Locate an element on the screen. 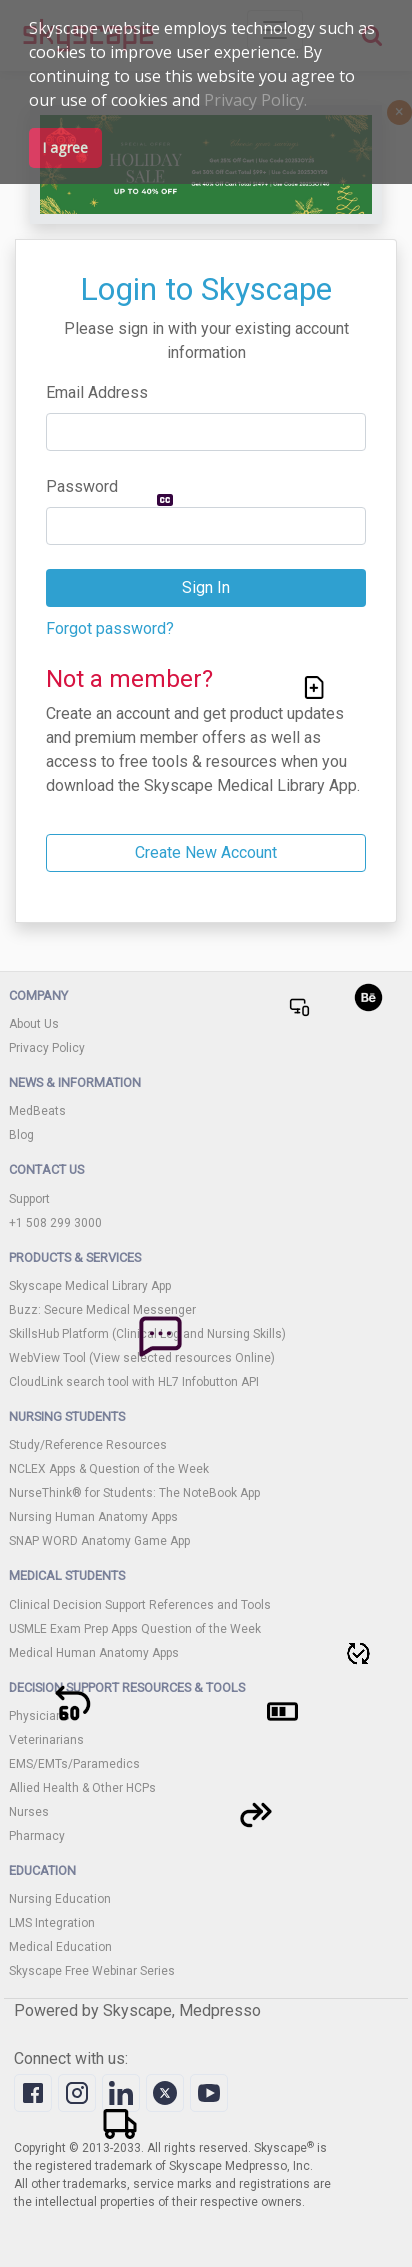  indicates content has been published with recent changes is located at coordinates (358, 1653).